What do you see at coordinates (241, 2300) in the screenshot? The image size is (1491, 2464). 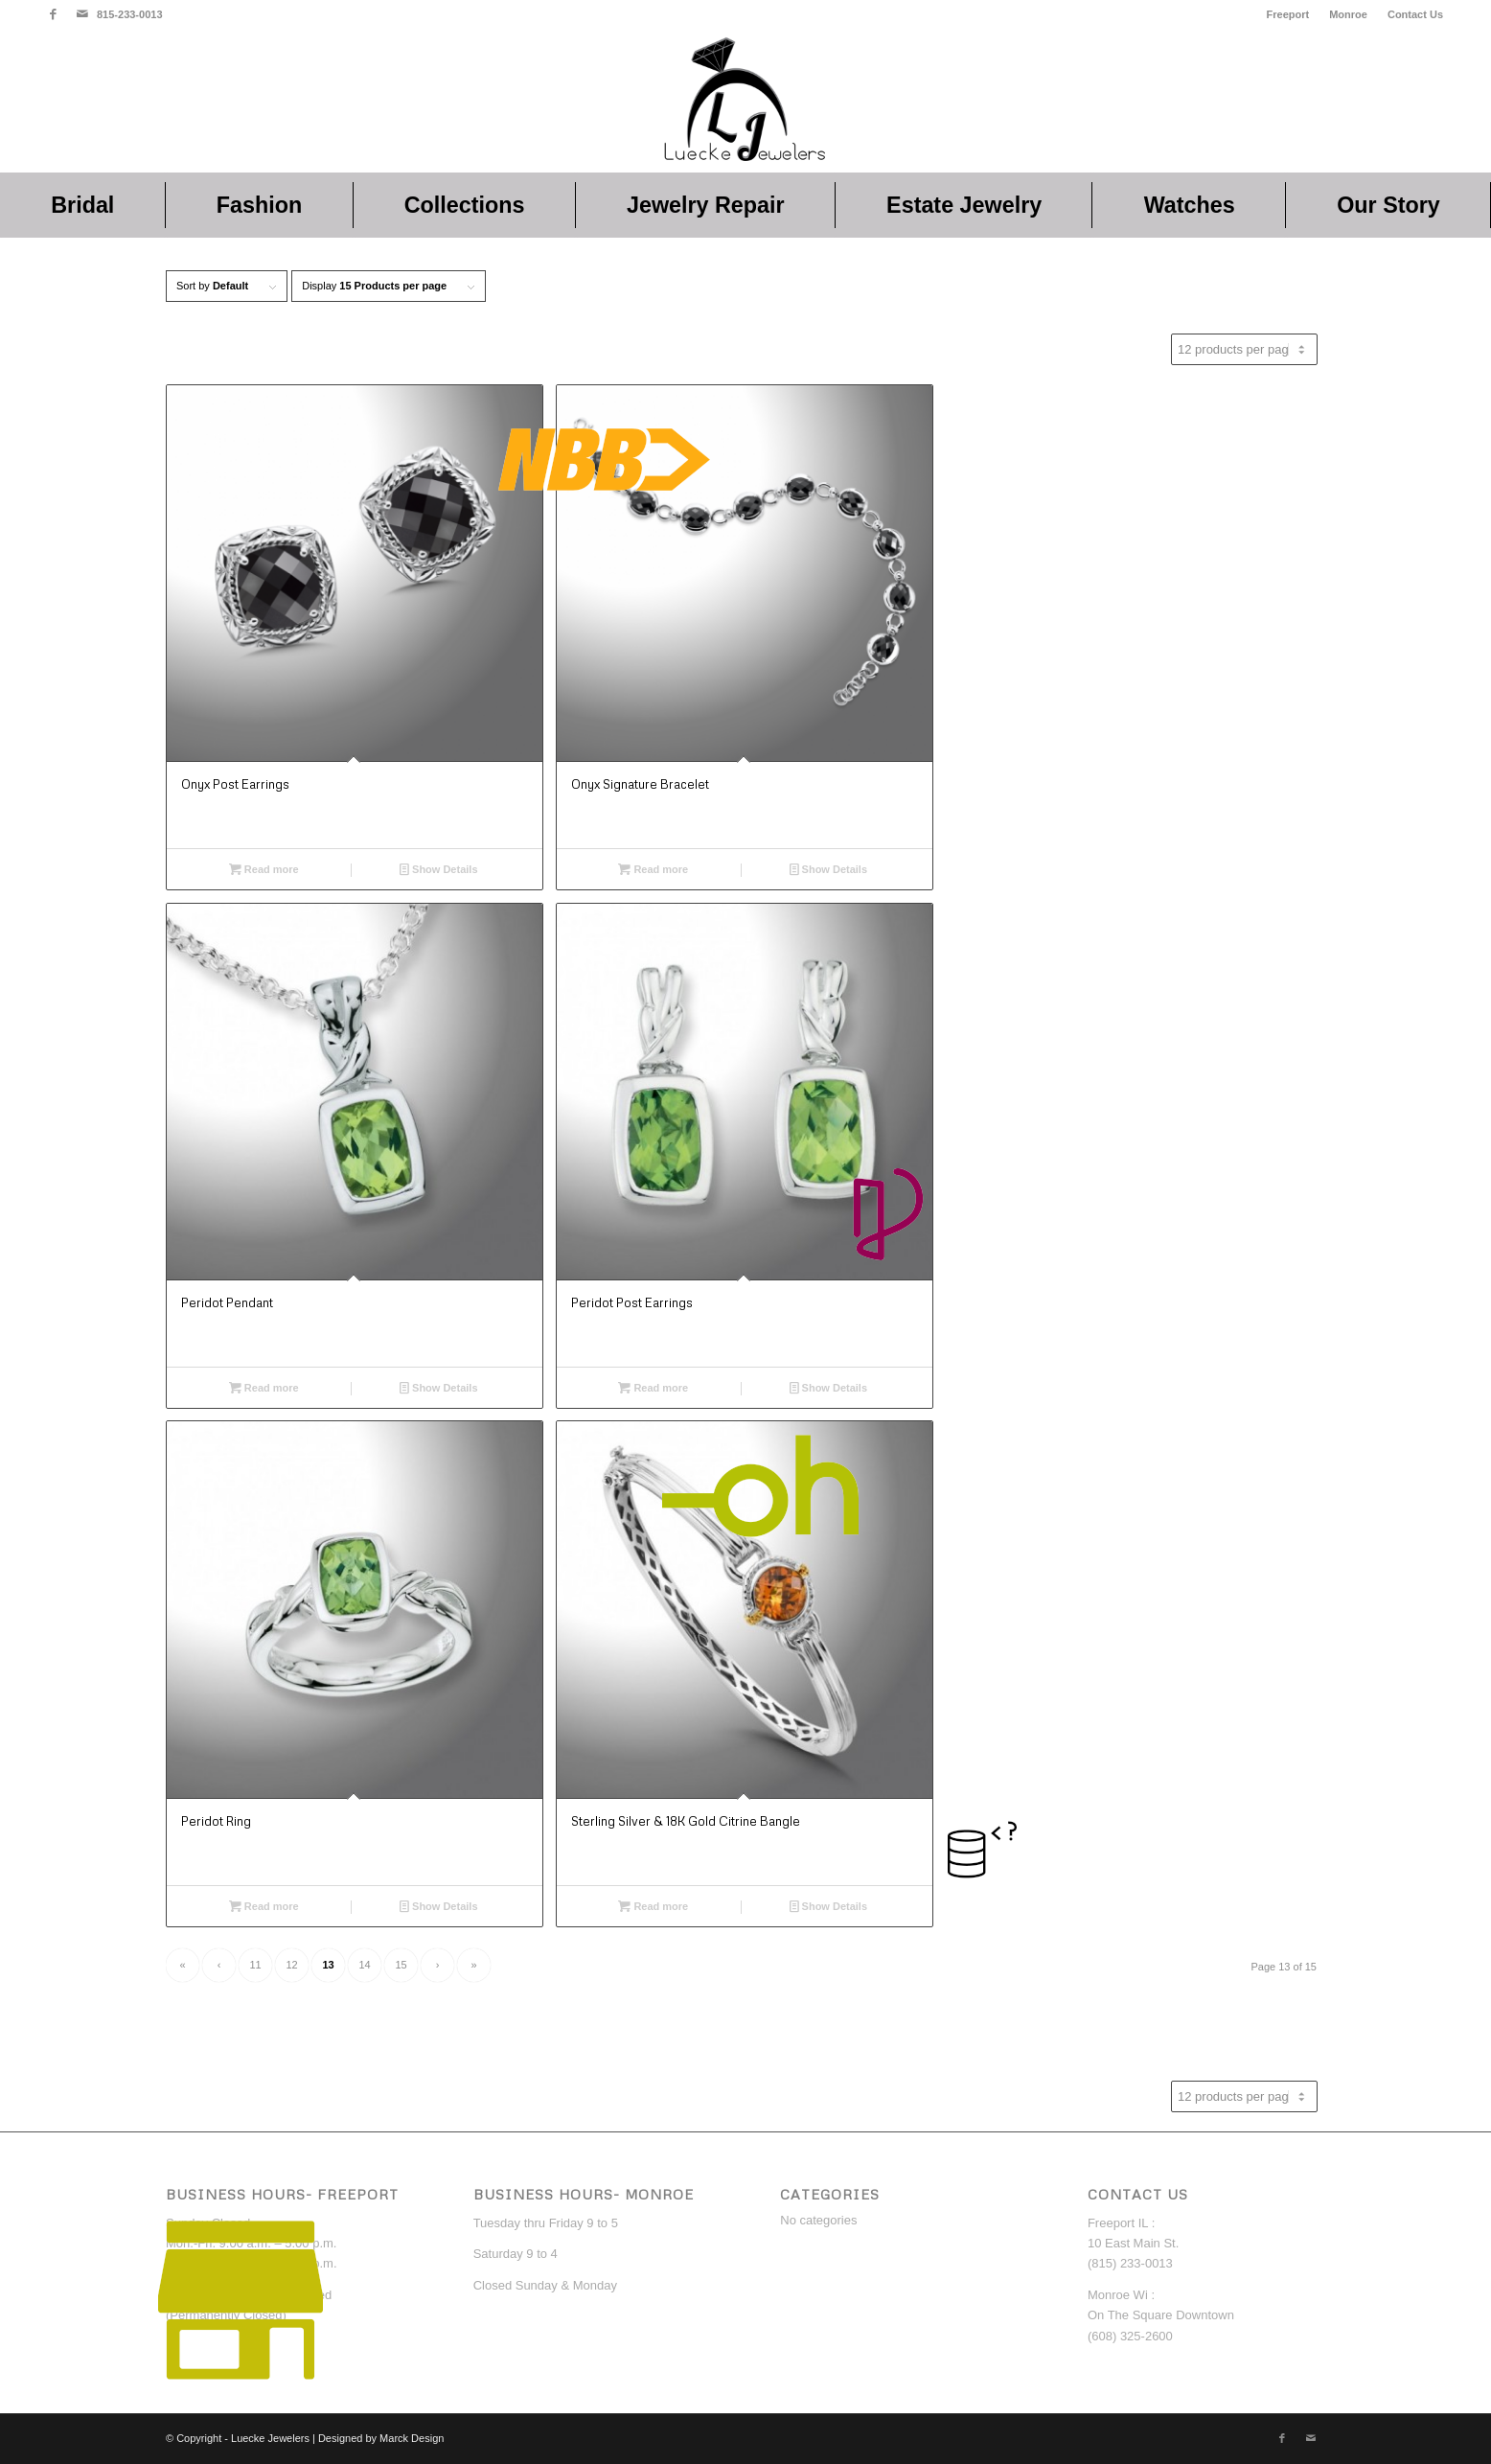 I see `open the home assistant community store` at bounding box center [241, 2300].